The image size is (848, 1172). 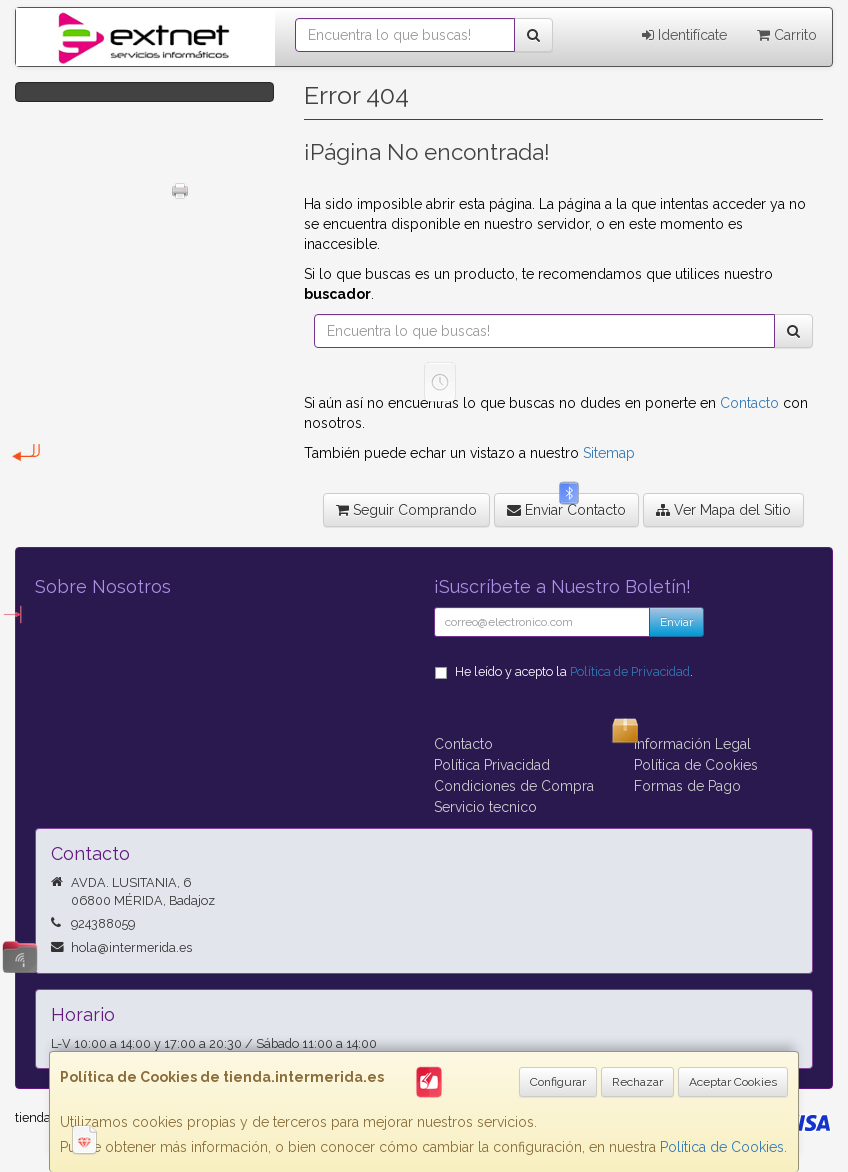 What do you see at coordinates (625, 729) in the screenshot?
I see `indicates a software package or application bundle` at bounding box center [625, 729].